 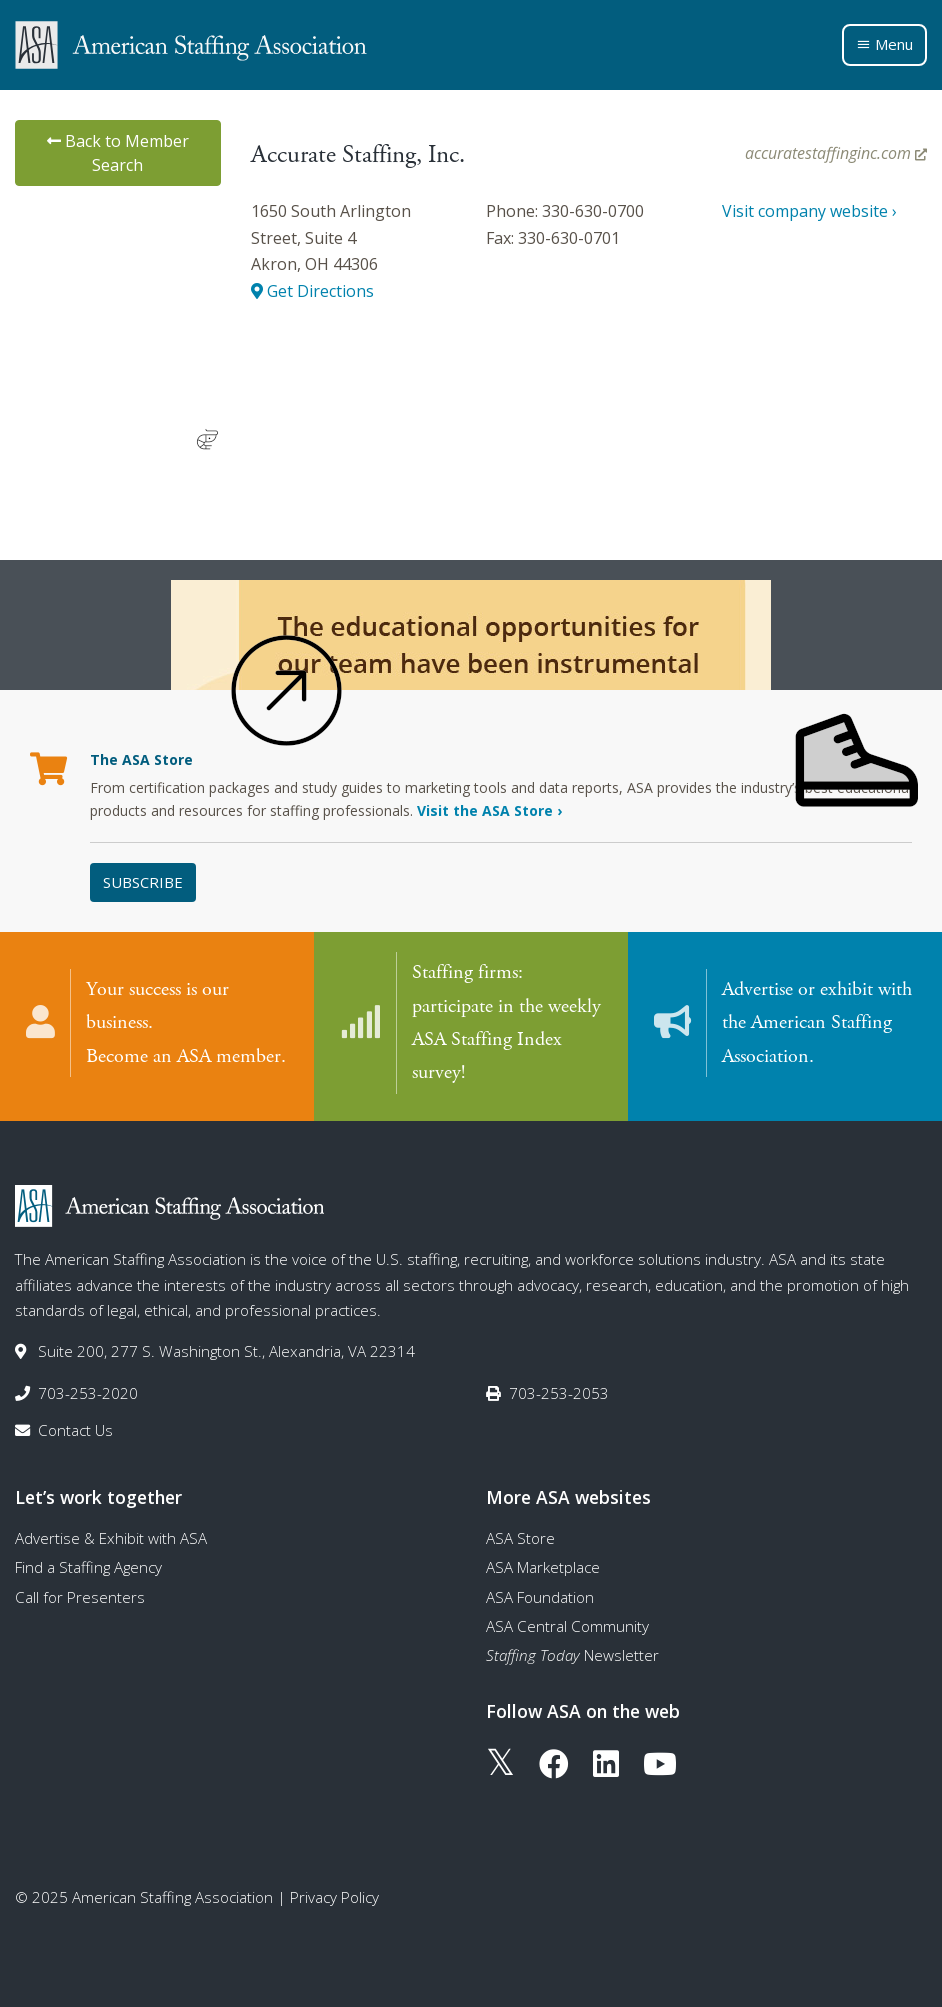 What do you see at coordinates (850, 764) in the screenshot?
I see `access footwear or shoe category` at bounding box center [850, 764].